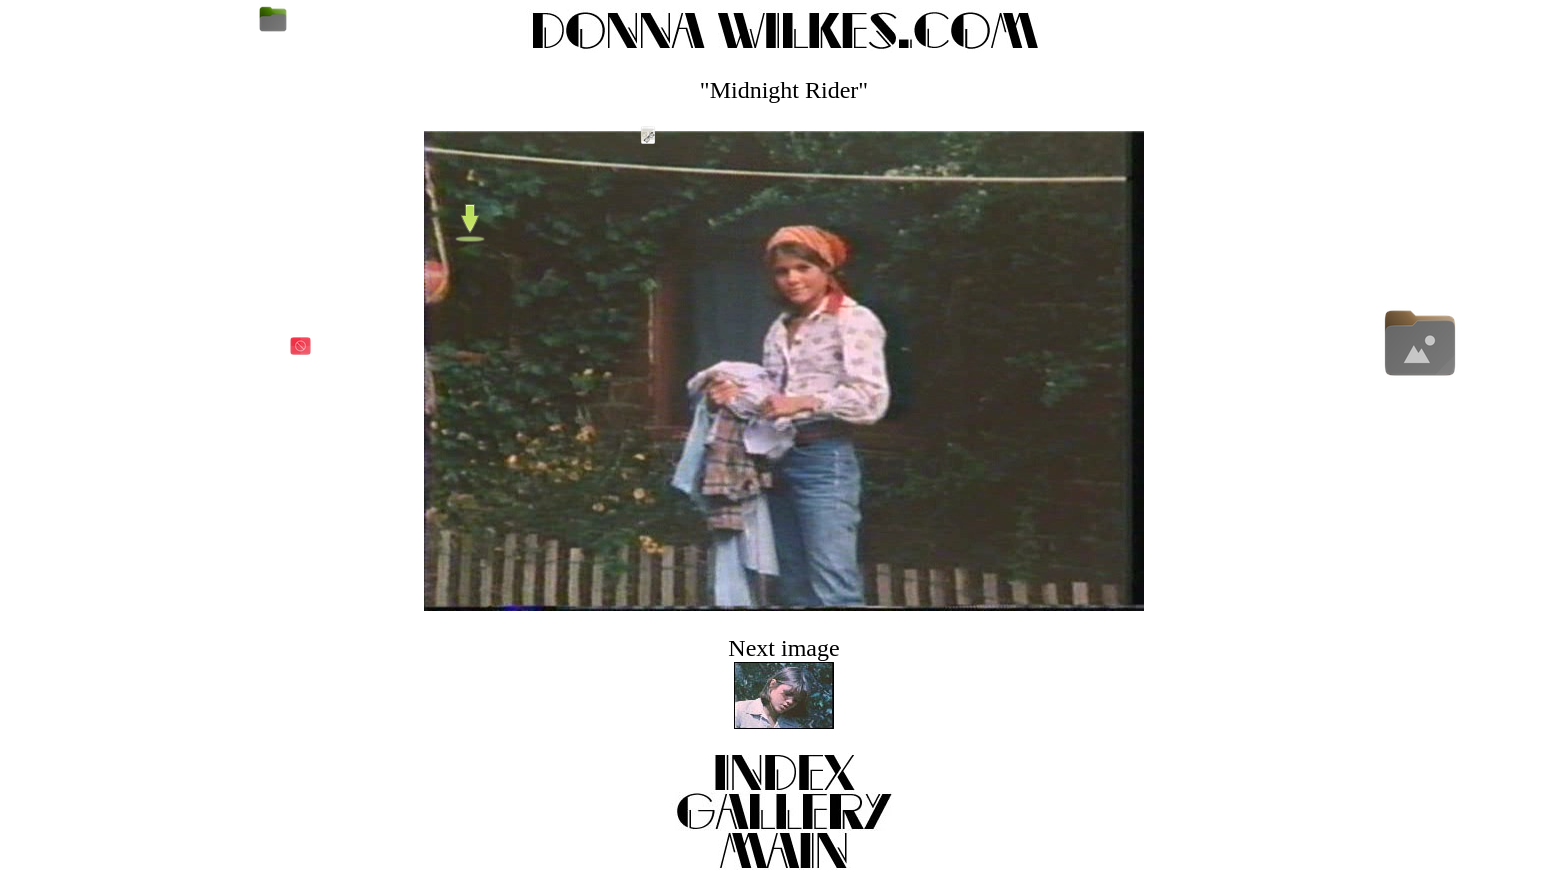 The height and width of the screenshot is (878, 1568). Describe the element at coordinates (648, 135) in the screenshot. I see `open the documents app` at that location.